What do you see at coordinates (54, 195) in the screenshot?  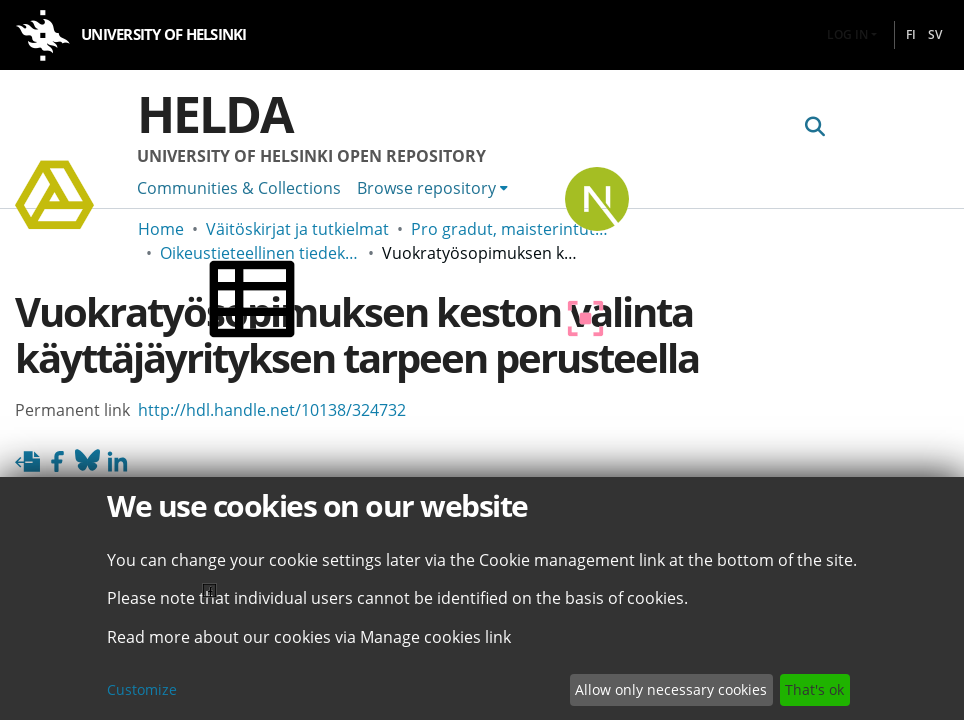 I see `open Google Drive` at bounding box center [54, 195].